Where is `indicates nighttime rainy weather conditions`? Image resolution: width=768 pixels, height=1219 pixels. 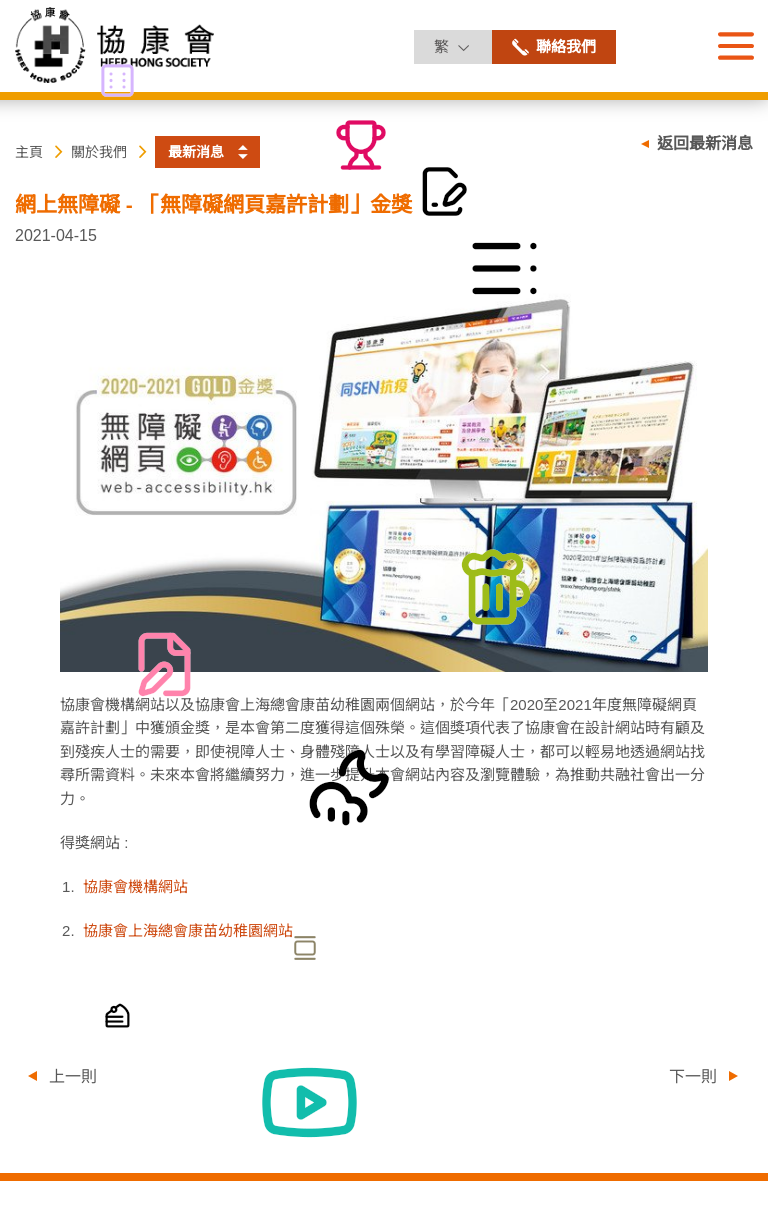 indicates nighttime rainy weather conditions is located at coordinates (349, 785).